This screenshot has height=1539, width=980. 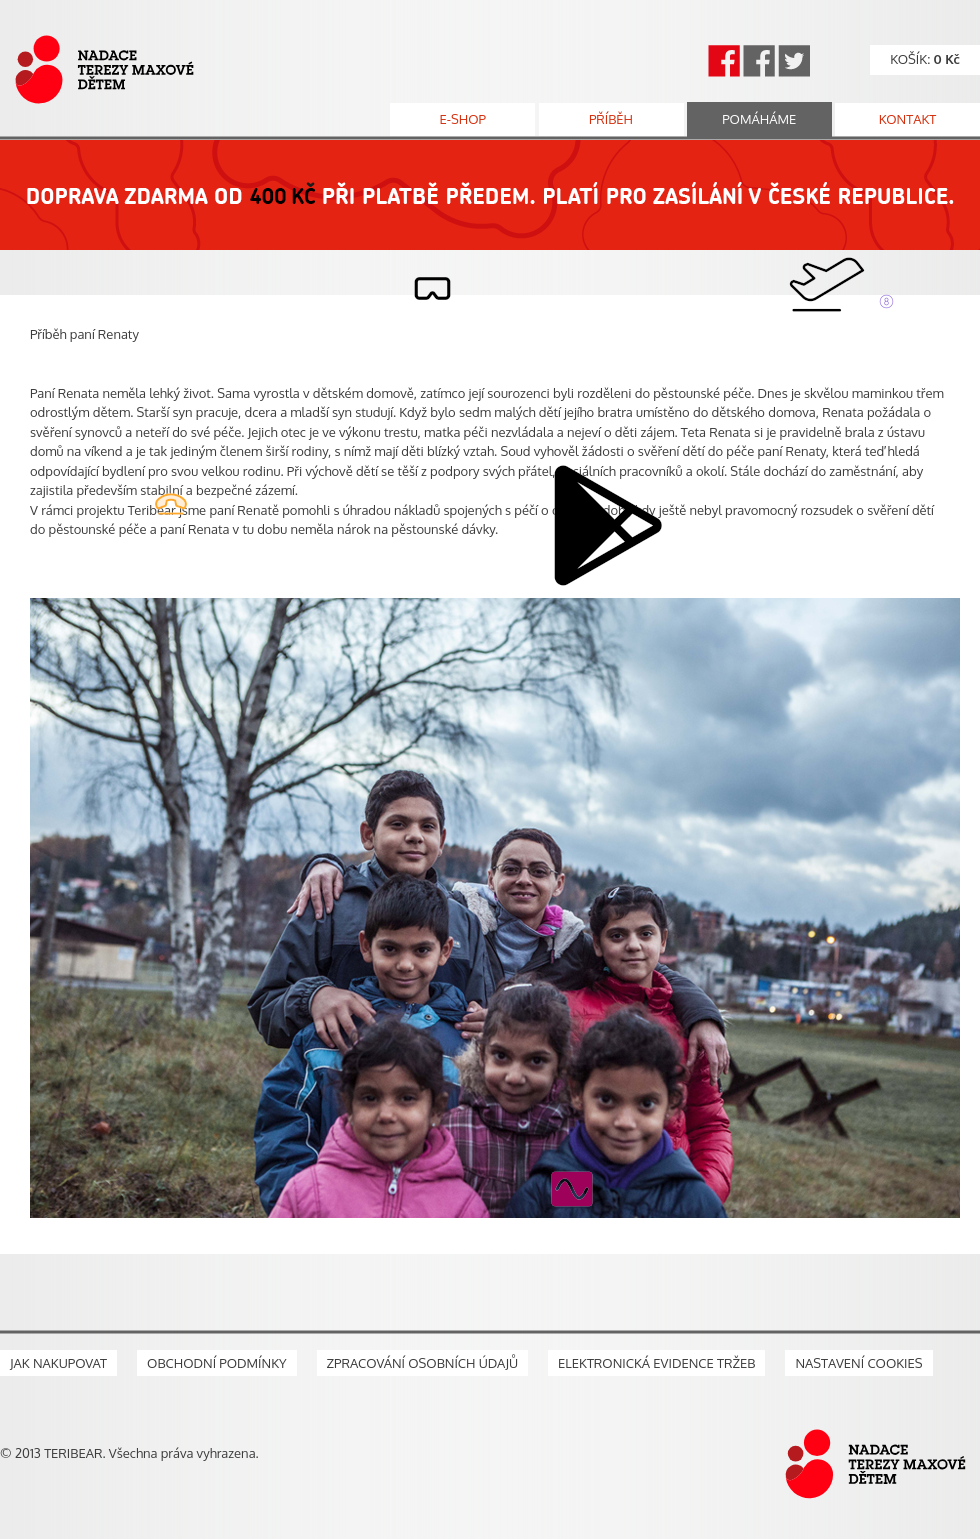 I want to click on open google play store, so click(x=597, y=525).